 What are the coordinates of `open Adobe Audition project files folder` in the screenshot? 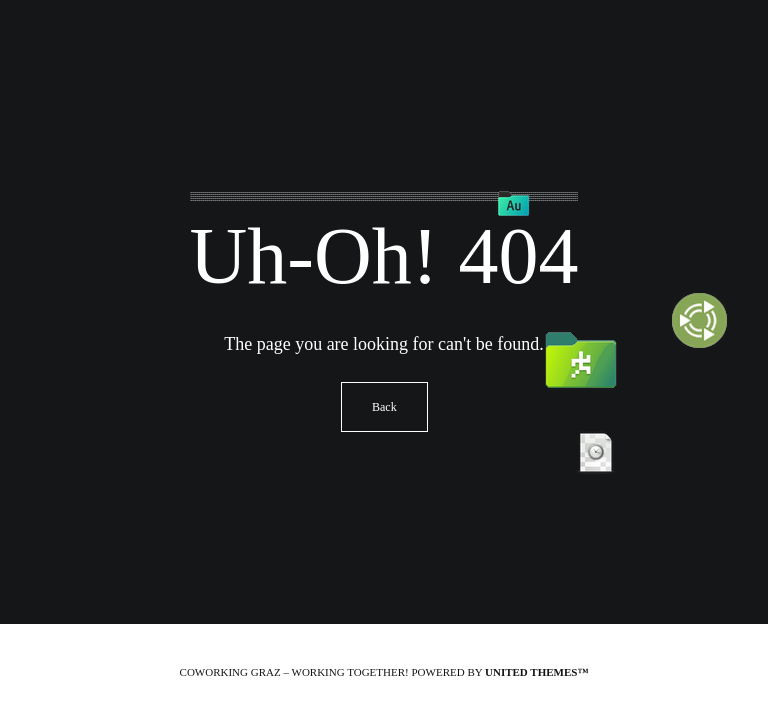 It's located at (513, 204).